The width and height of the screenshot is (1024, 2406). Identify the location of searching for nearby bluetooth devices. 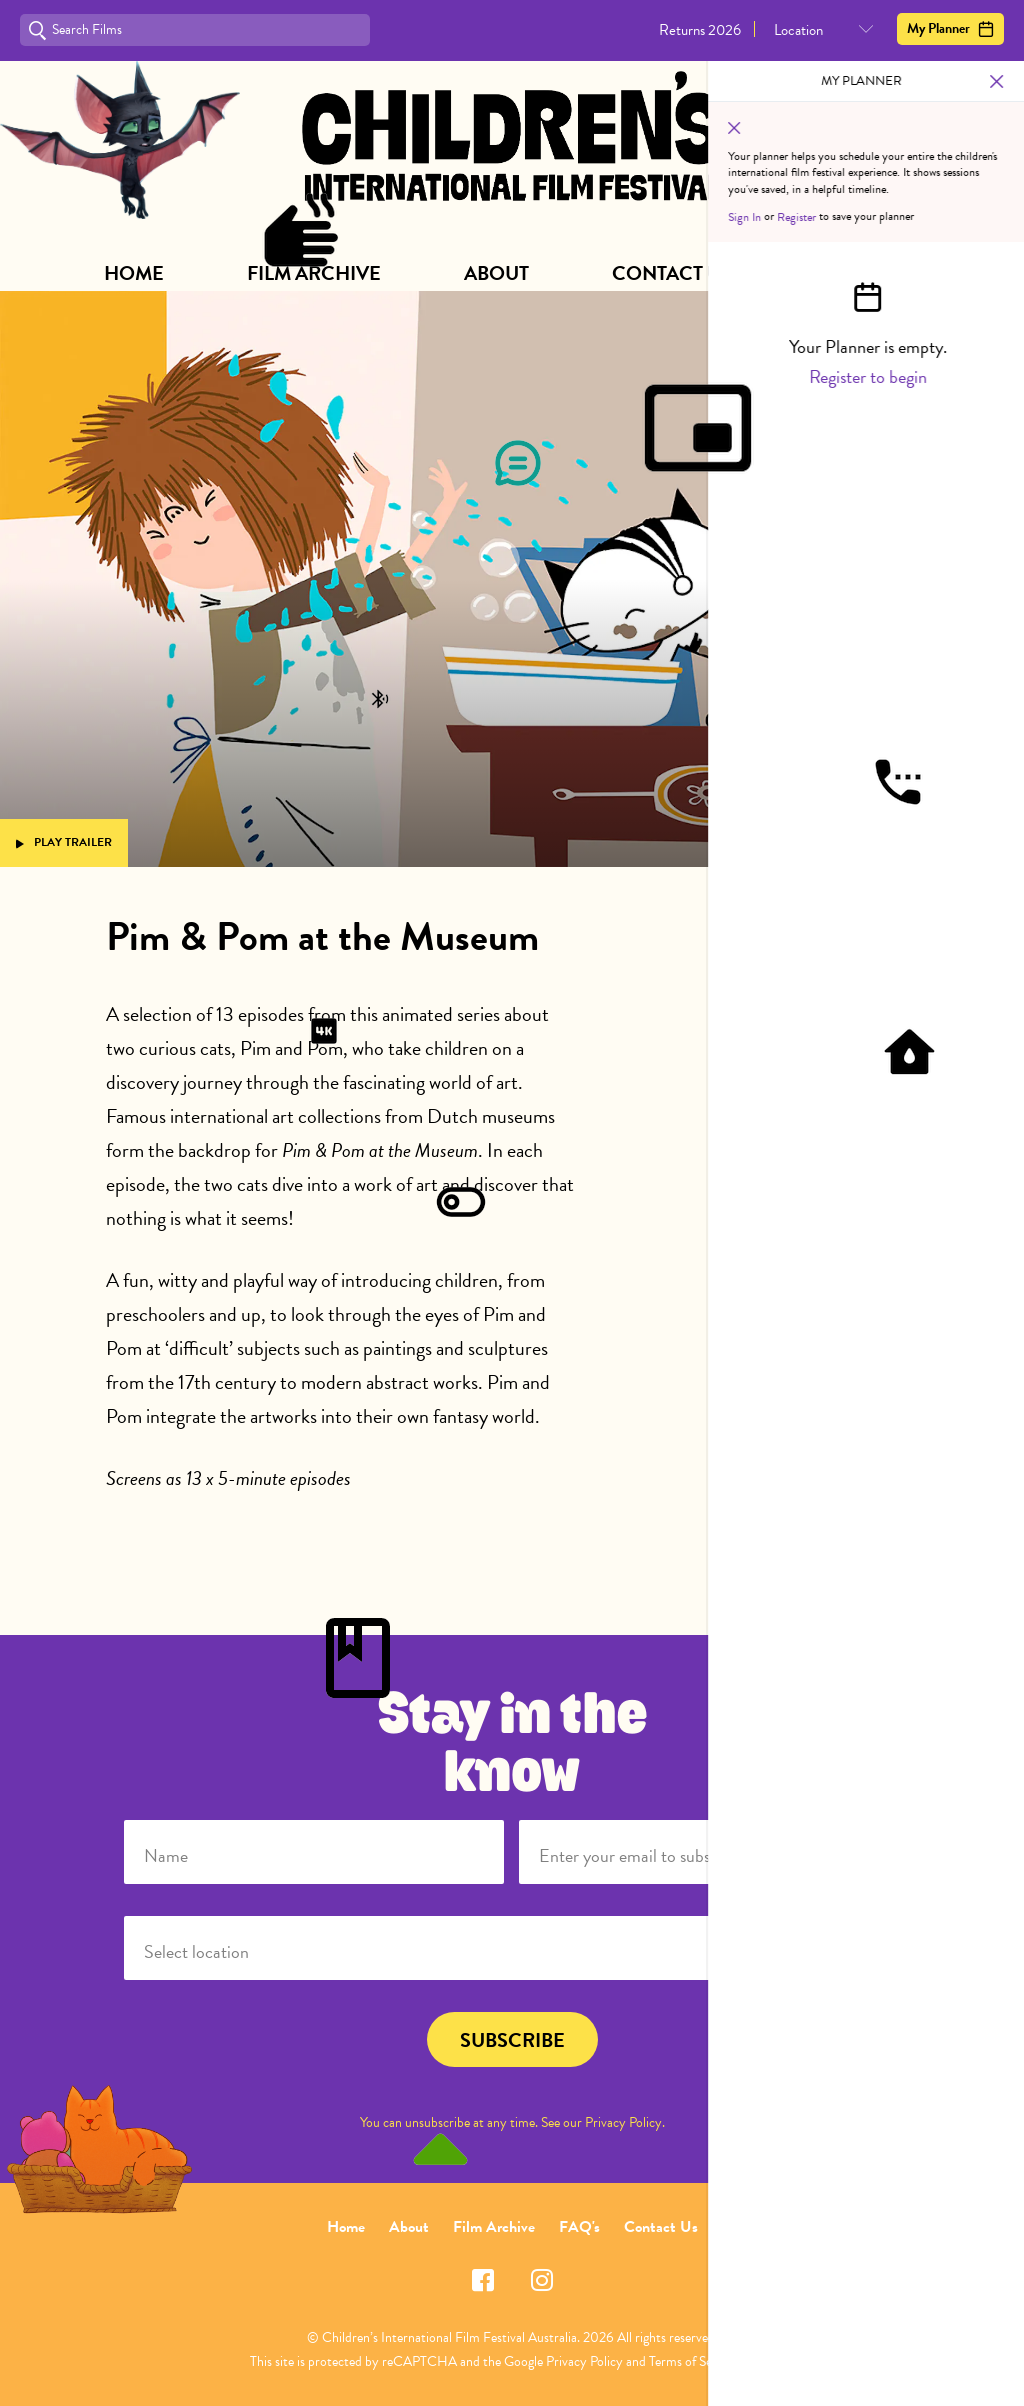
(380, 699).